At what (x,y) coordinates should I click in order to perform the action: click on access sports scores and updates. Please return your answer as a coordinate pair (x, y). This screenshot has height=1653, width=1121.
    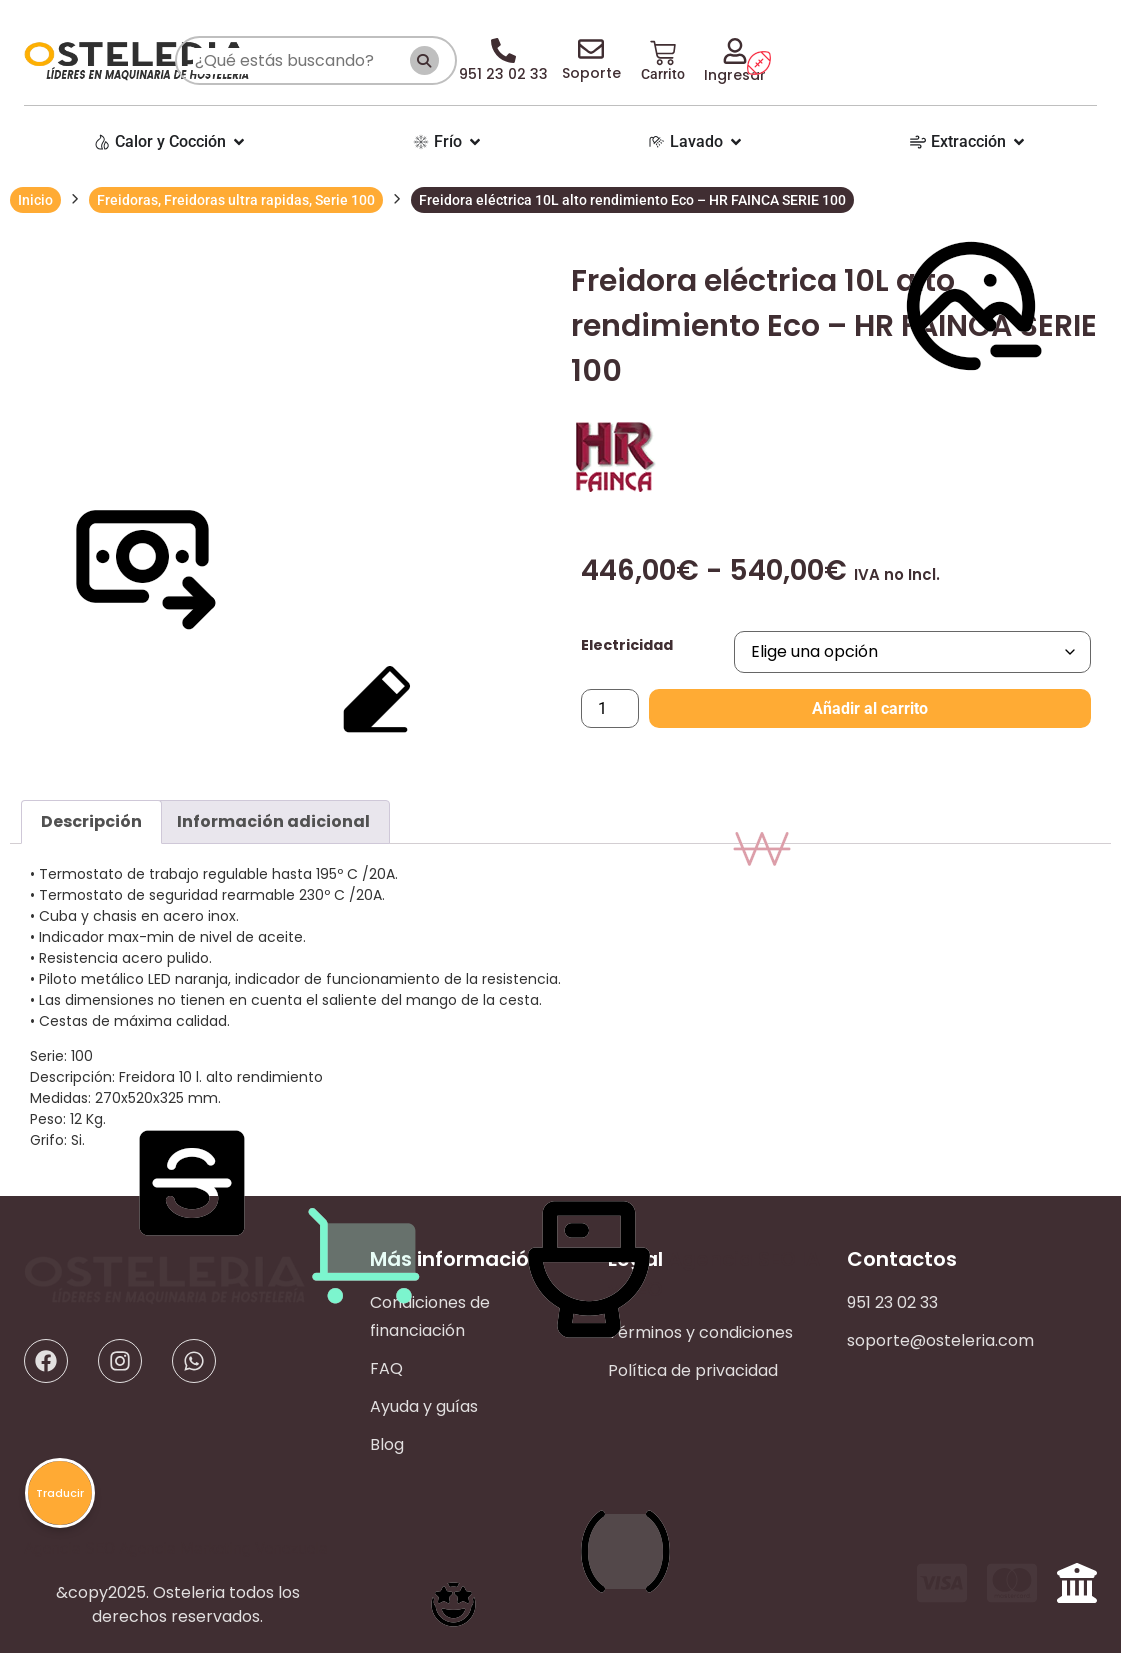
    Looking at the image, I should click on (759, 63).